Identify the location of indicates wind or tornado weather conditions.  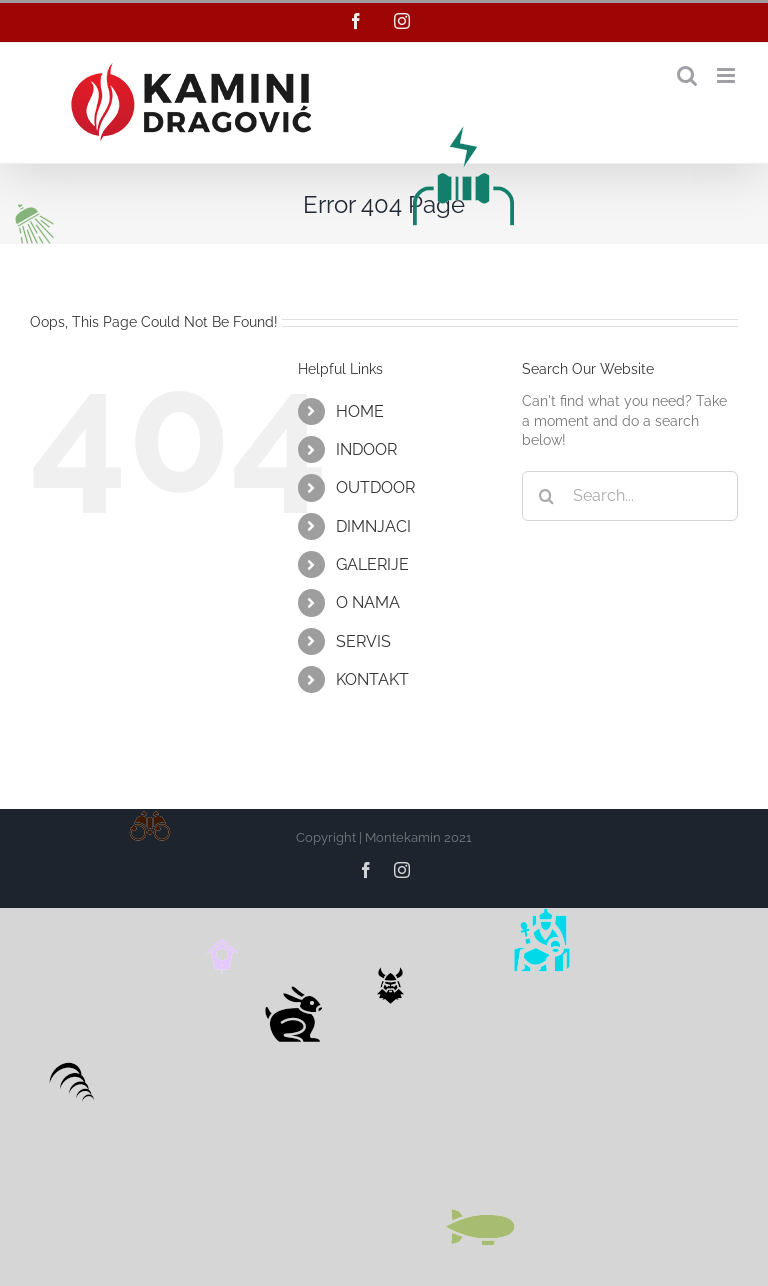
(71, 1082).